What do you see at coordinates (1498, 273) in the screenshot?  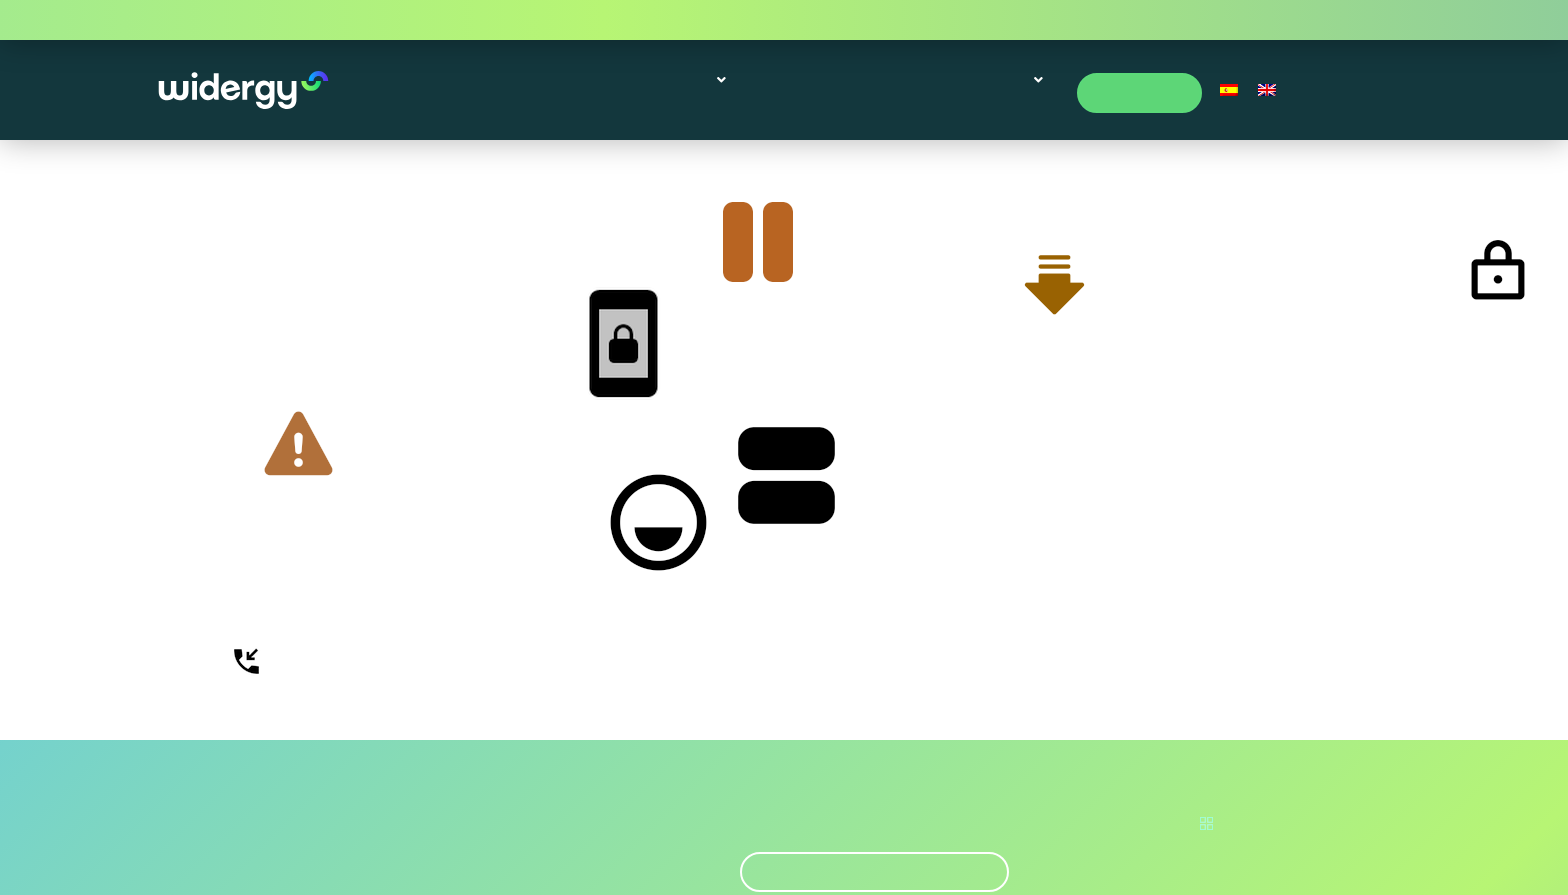 I see `lock or secure this item` at bounding box center [1498, 273].